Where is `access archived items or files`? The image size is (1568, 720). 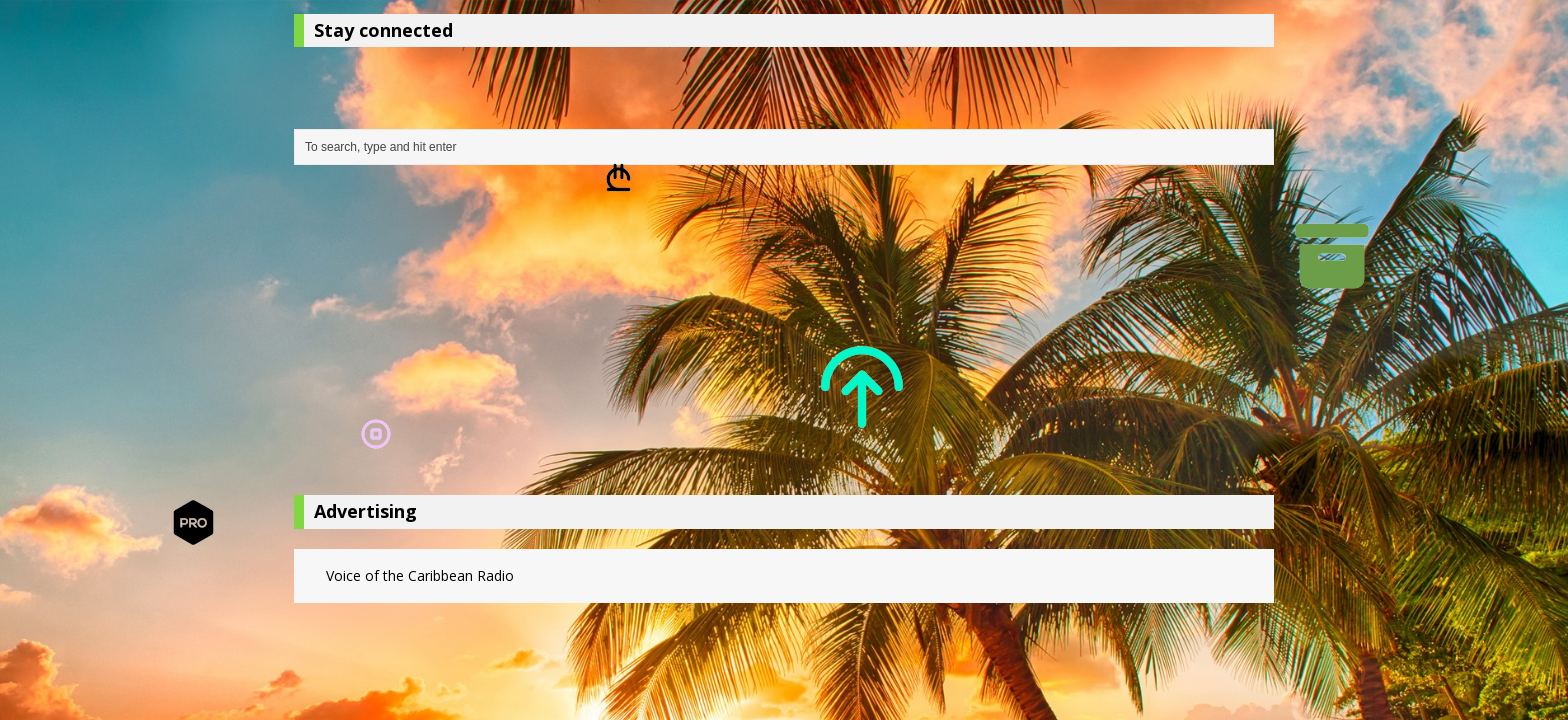 access archived items or files is located at coordinates (1332, 256).